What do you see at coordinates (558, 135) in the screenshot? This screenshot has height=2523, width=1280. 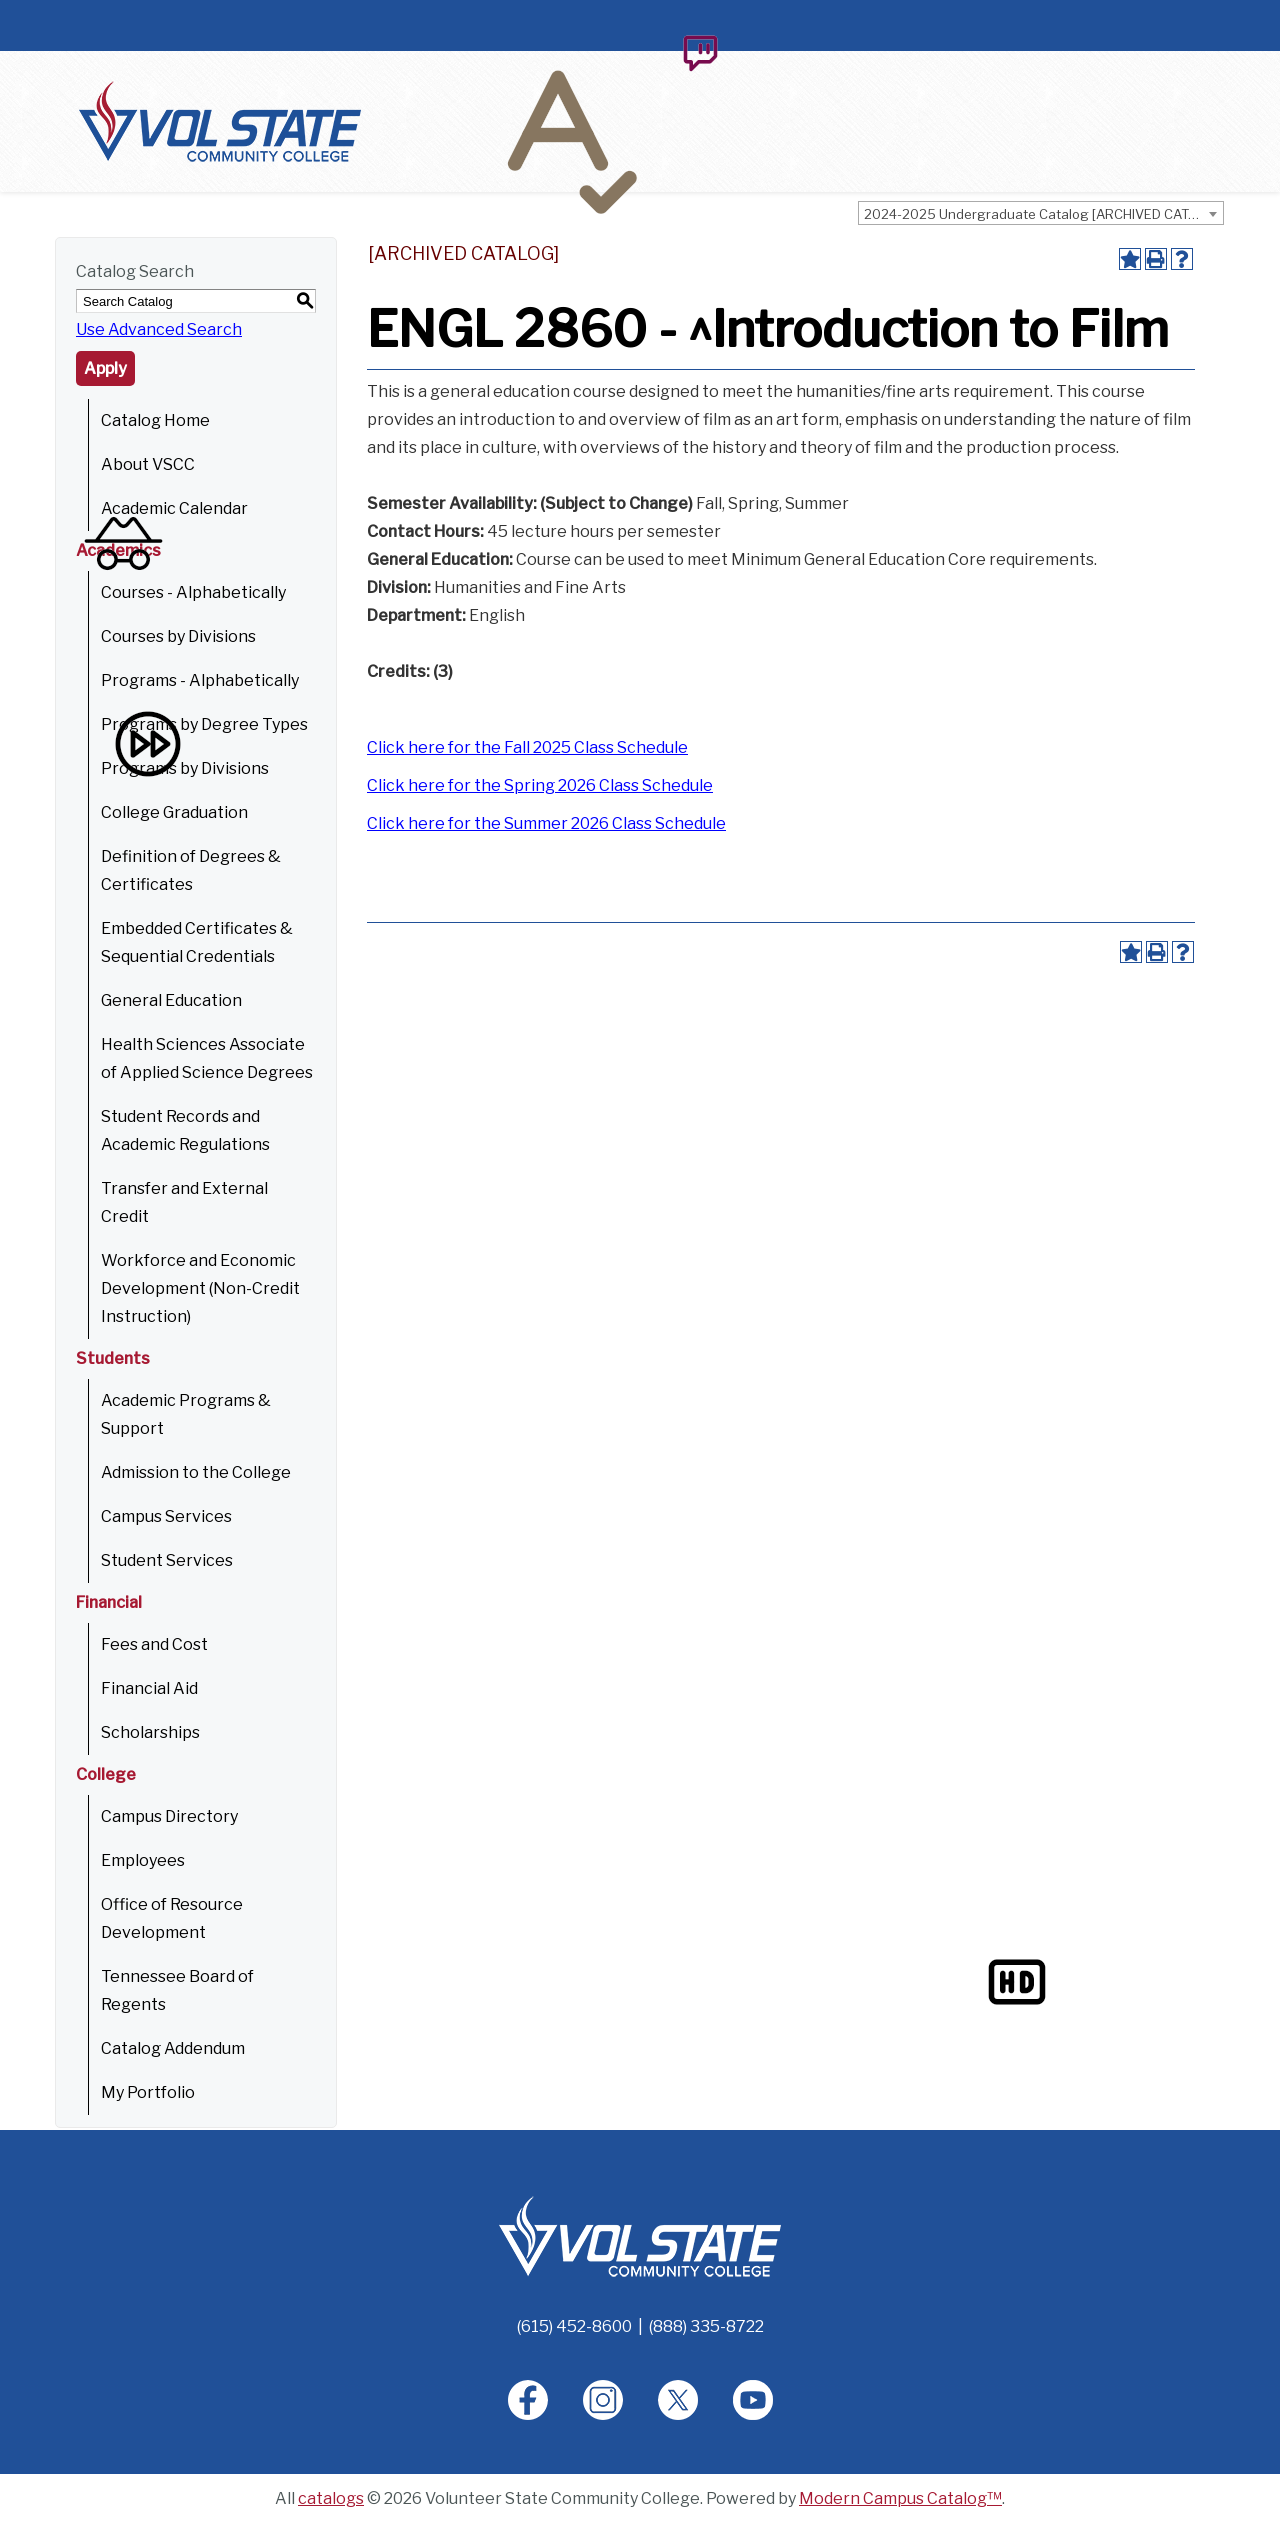 I see `check spelling and grammar` at bounding box center [558, 135].